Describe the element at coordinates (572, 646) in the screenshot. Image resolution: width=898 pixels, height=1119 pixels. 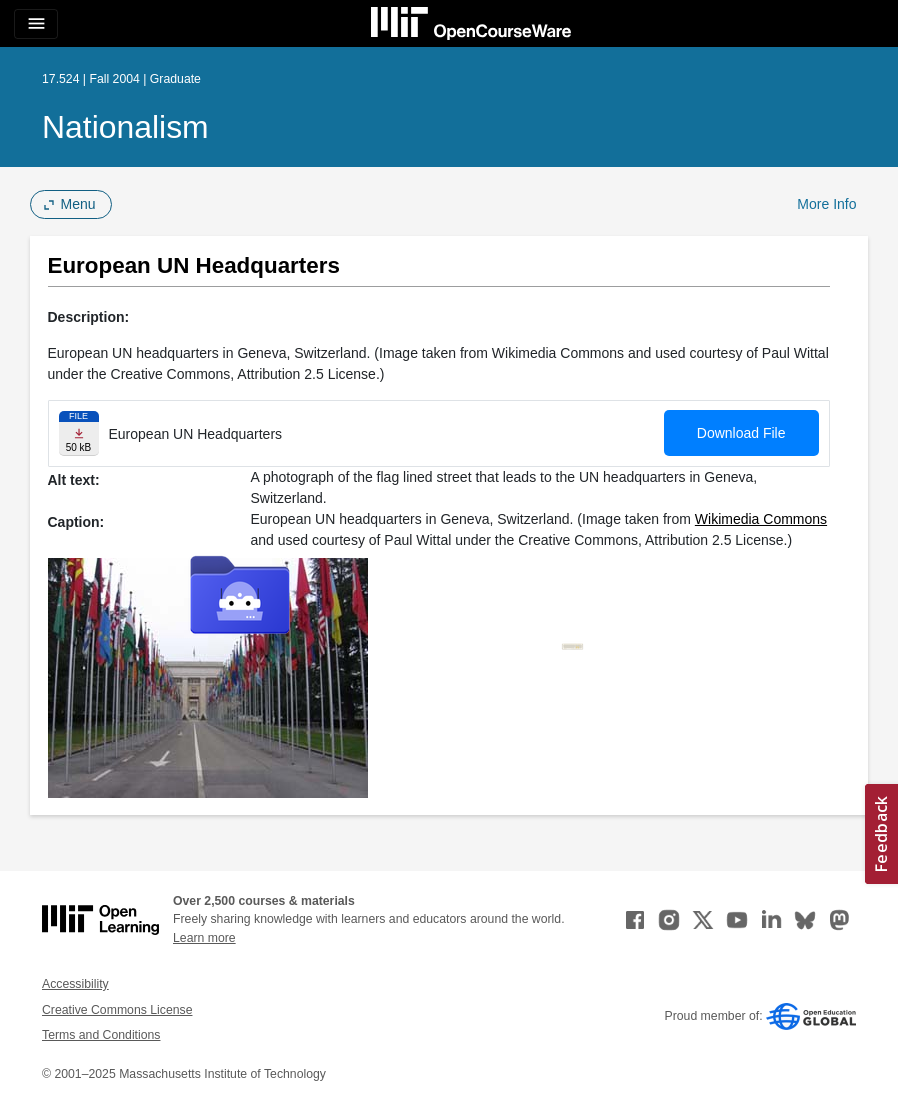
I see `bluetooth keyboard connected (yellow variant)` at that location.